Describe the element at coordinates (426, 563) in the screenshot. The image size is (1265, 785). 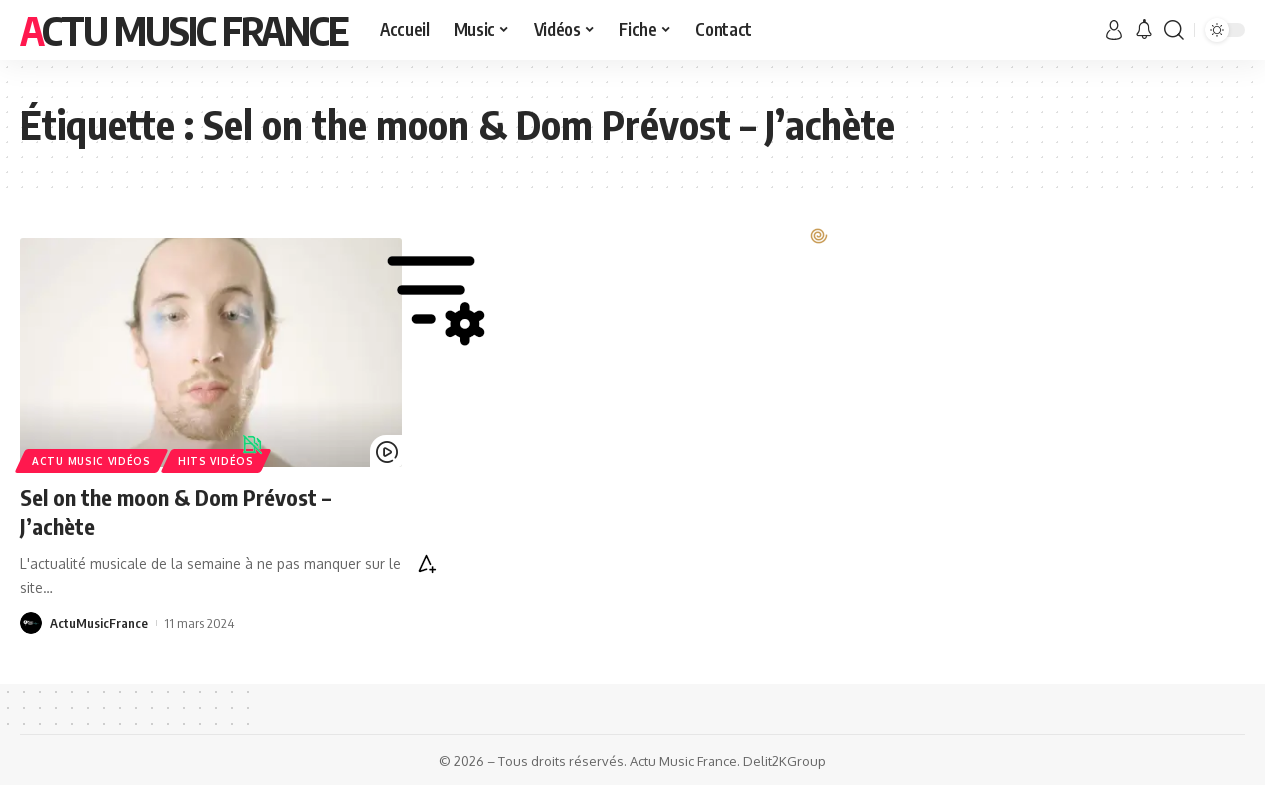
I see `add a new navigation waypoint` at that location.